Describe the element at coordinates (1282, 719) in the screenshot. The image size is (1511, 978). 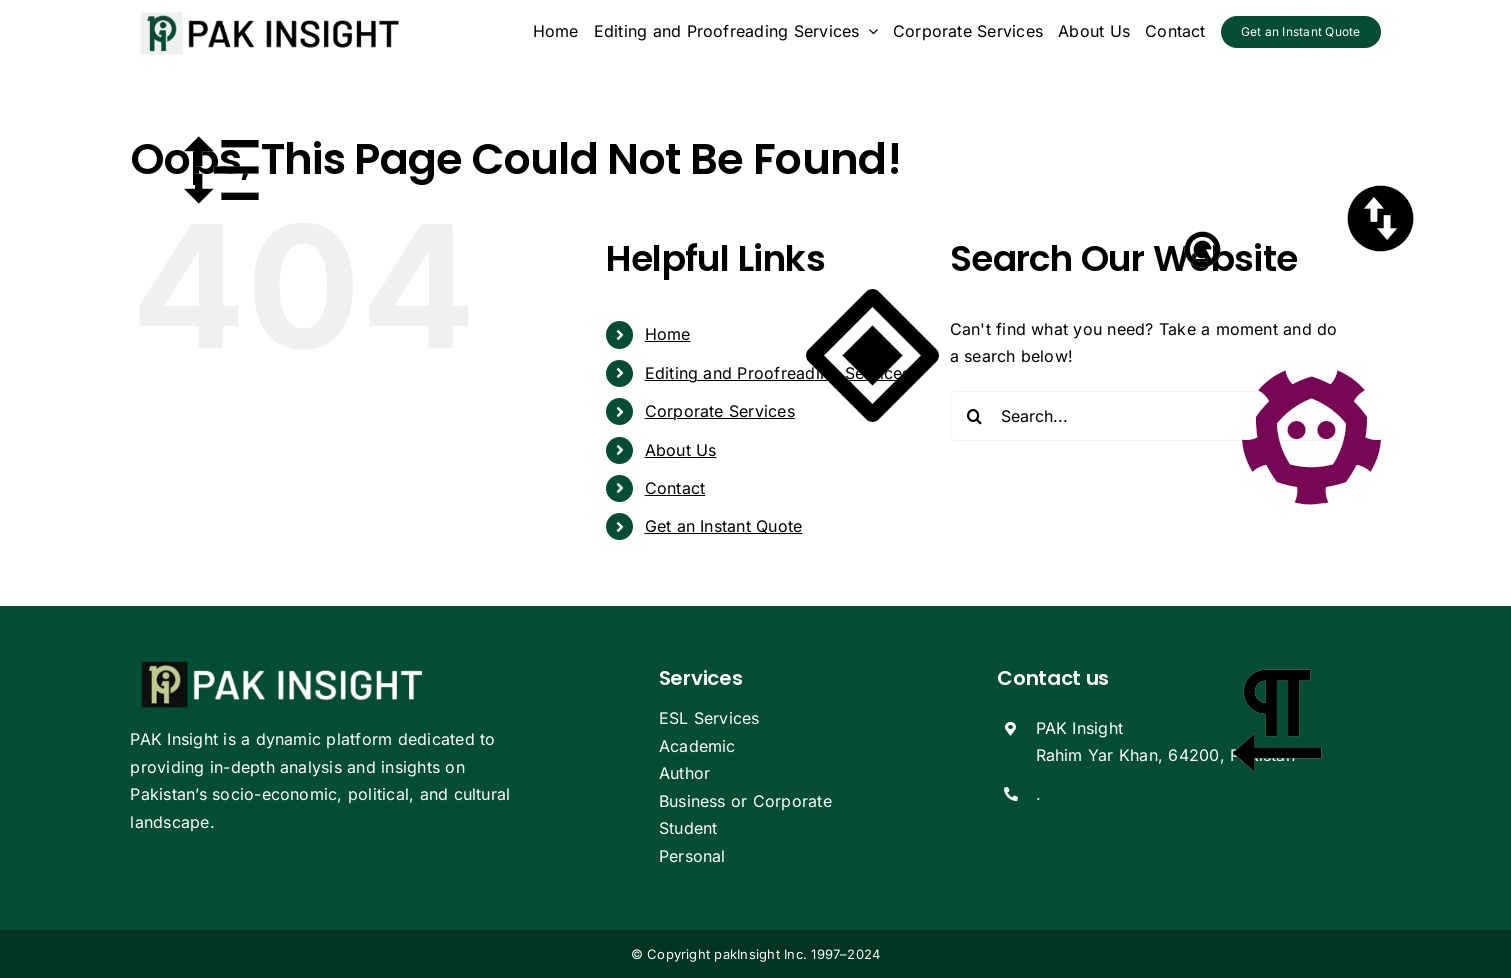
I see `switch text direction to right-to-left` at that location.